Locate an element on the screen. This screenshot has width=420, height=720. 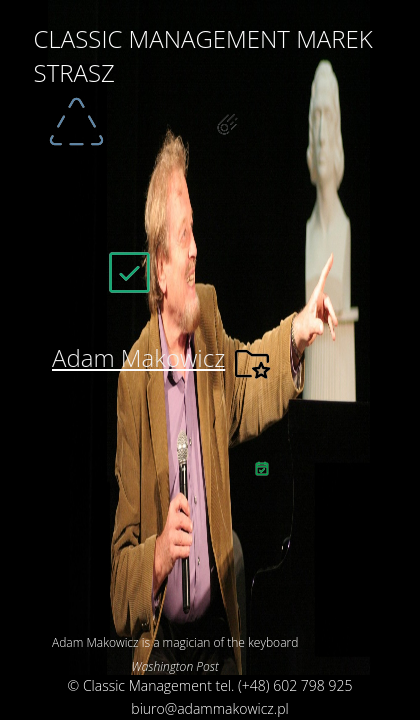
mark a task as complete is located at coordinates (129, 272).